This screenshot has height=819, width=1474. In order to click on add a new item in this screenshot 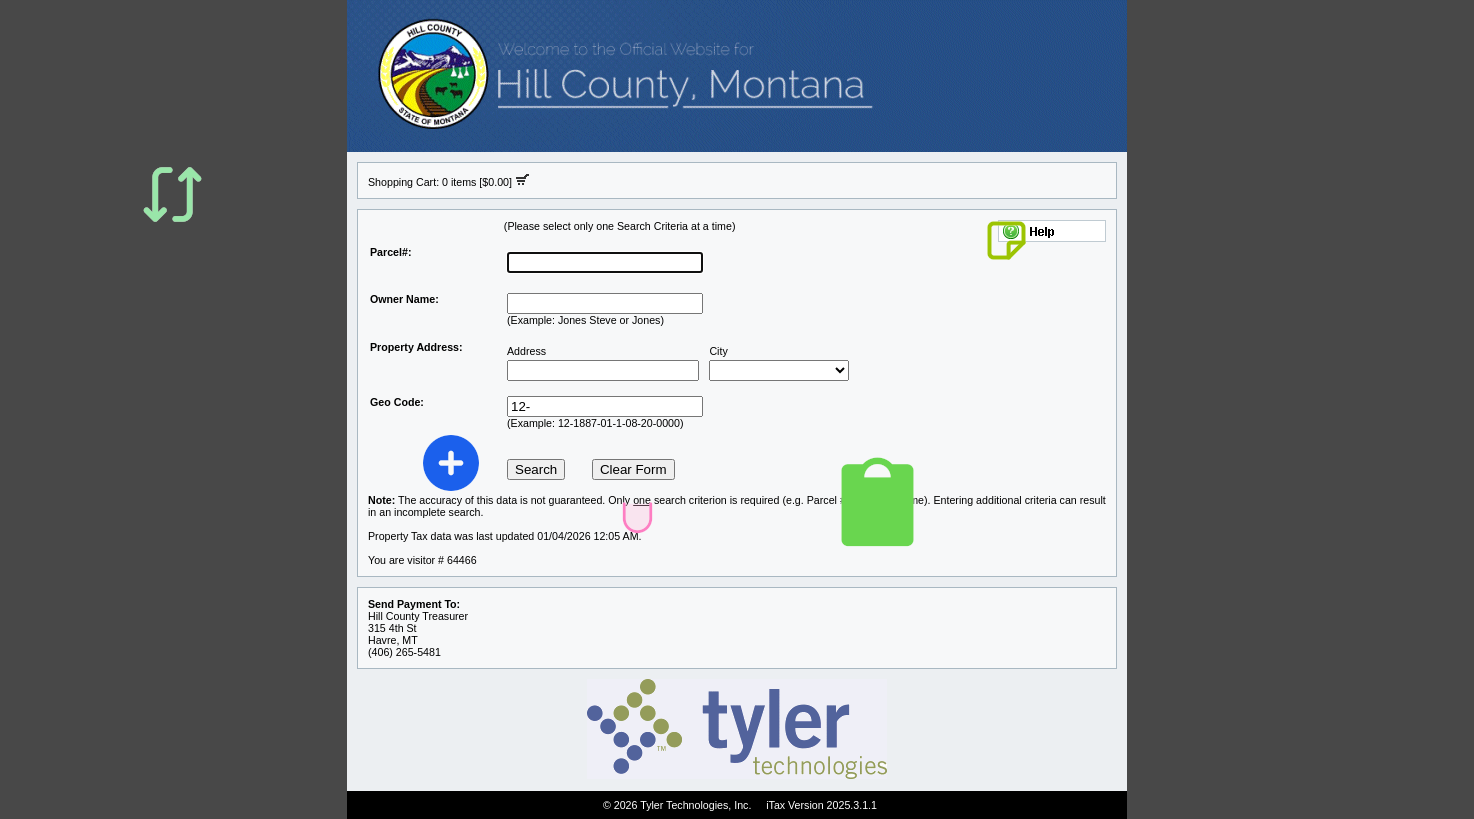, I will do `click(451, 463)`.